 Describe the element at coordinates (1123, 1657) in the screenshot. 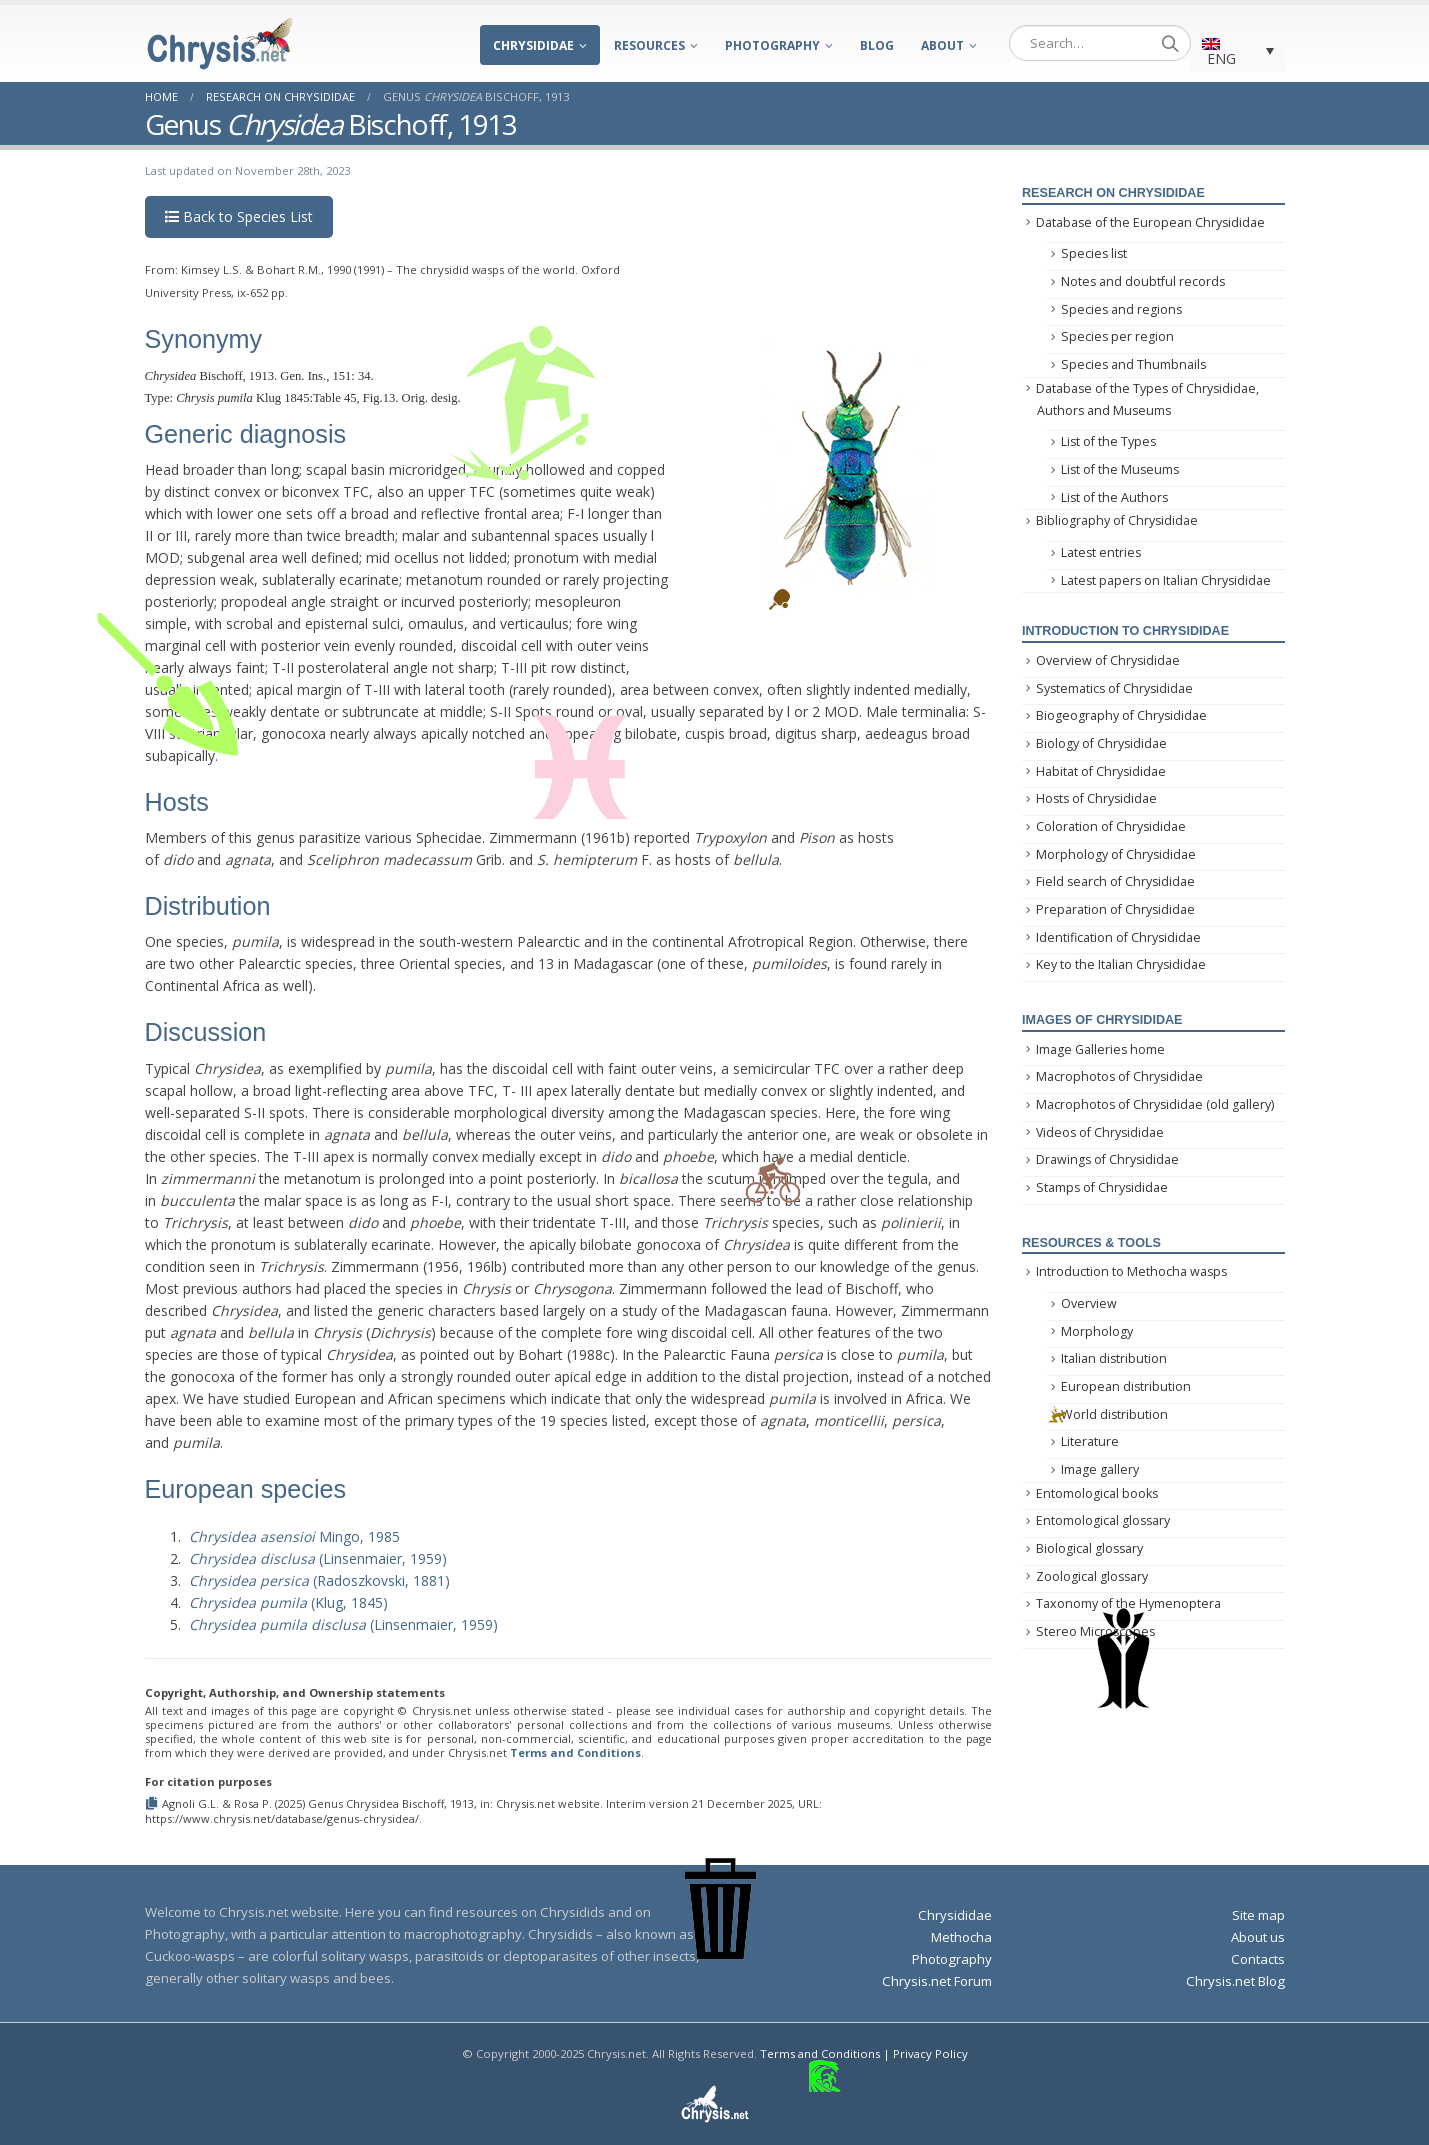

I see `select vampire character or costume` at that location.